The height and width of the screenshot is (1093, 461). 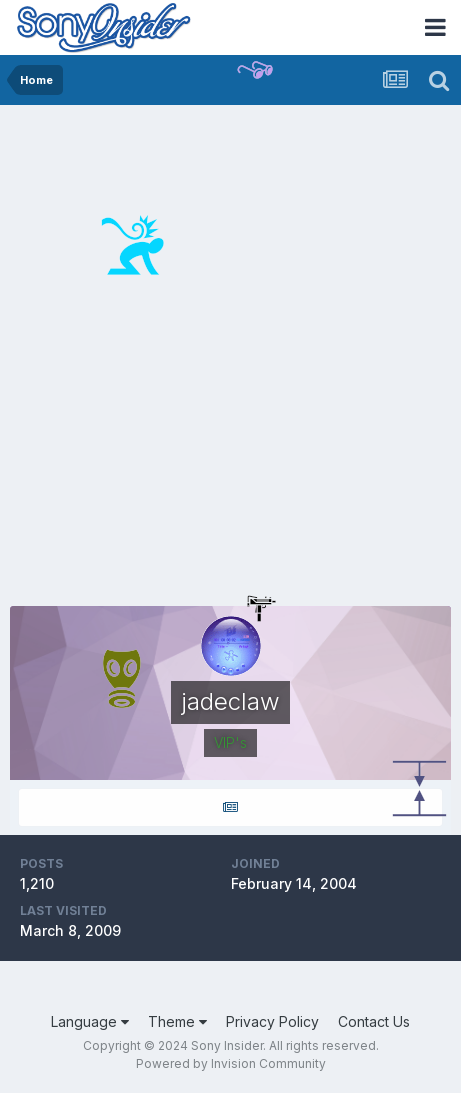 What do you see at coordinates (132, 243) in the screenshot?
I see `indicates slavery or oppression theme in historical game content` at bounding box center [132, 243].